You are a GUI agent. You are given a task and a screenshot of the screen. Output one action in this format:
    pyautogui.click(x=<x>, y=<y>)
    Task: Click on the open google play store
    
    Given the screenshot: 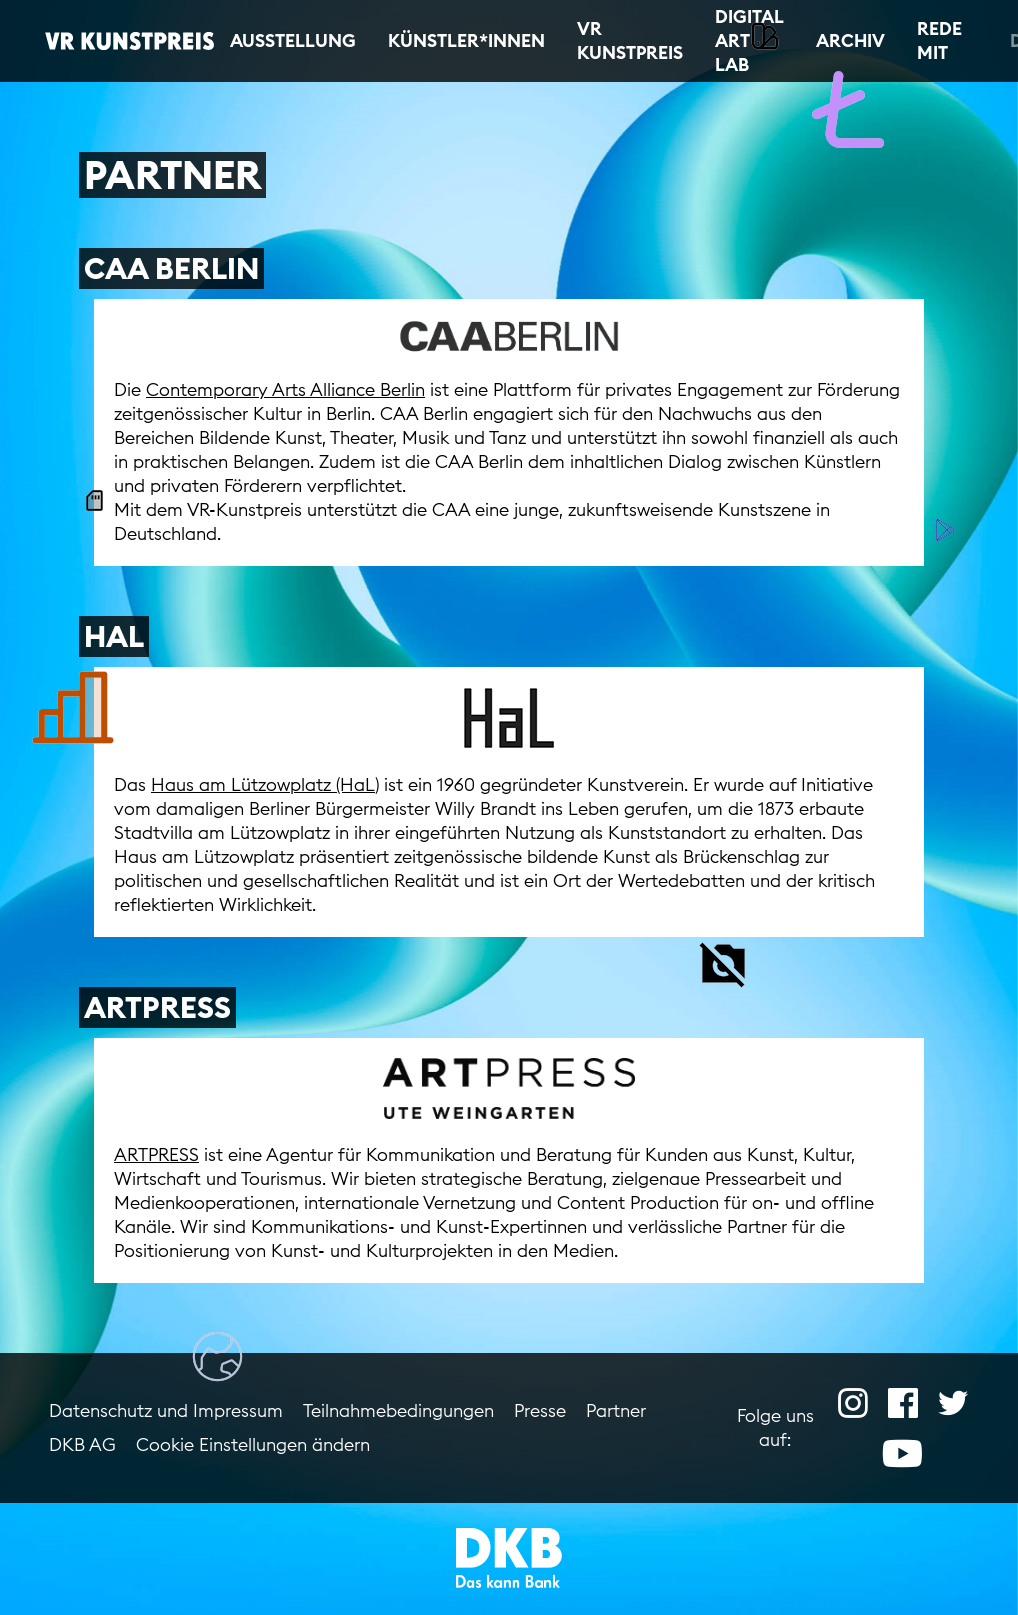 What is the action you would take?
    pyautogui.click(x=944, y=530)
    